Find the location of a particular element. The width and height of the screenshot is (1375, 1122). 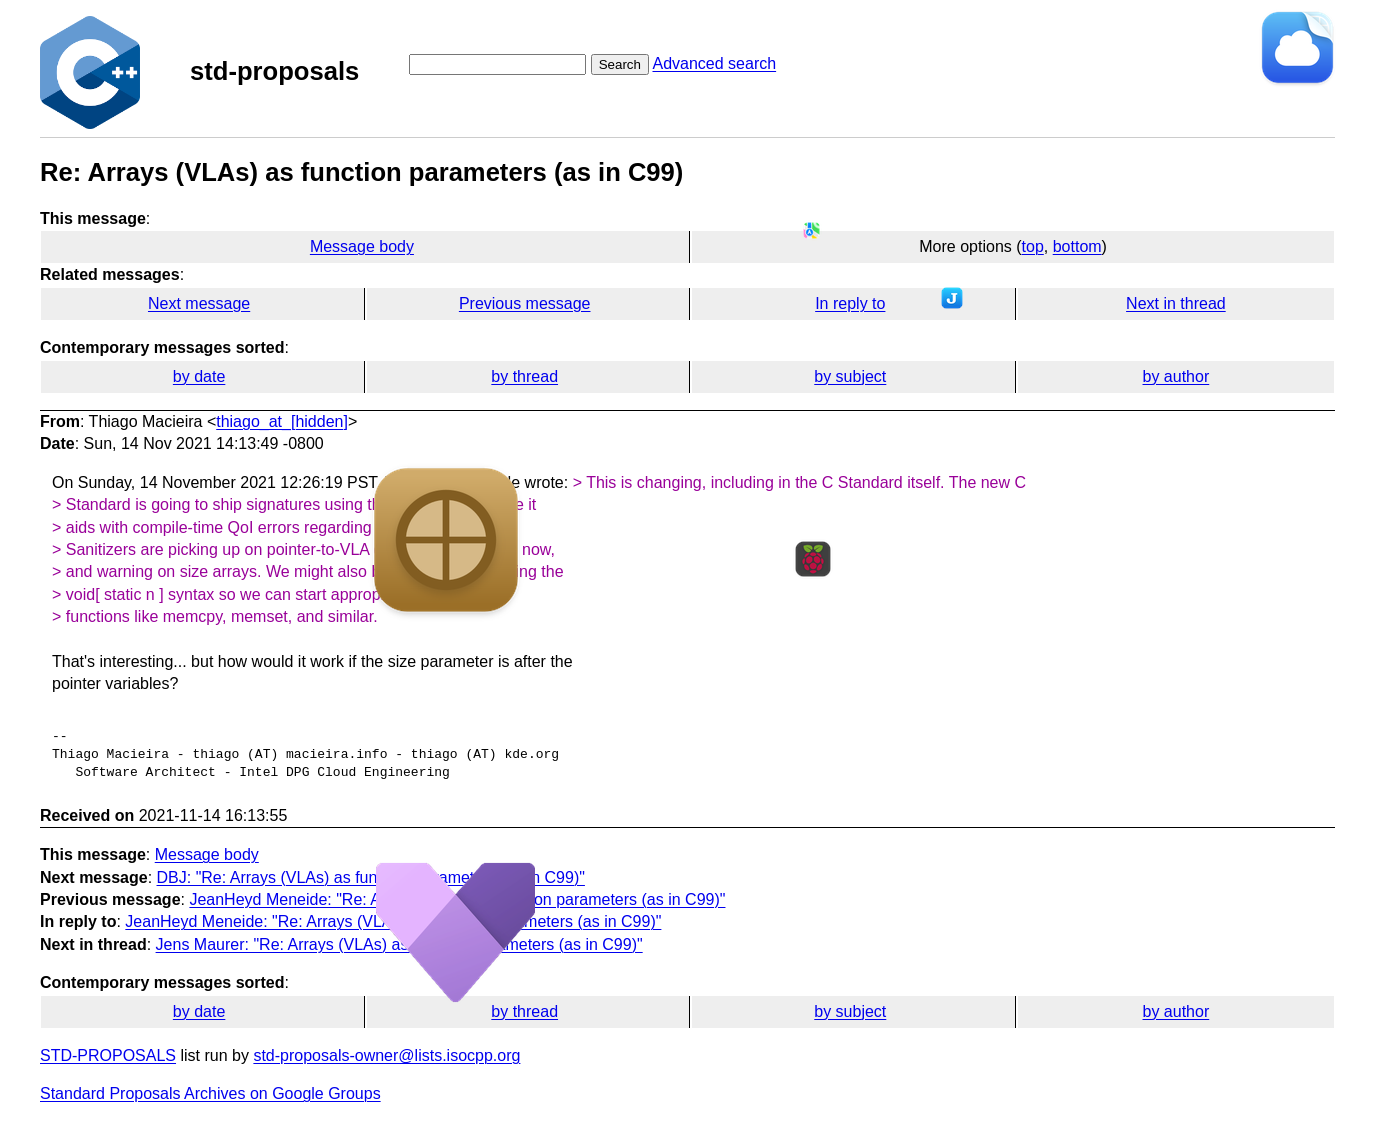

open apple maps is located at coordinates (811, 230).